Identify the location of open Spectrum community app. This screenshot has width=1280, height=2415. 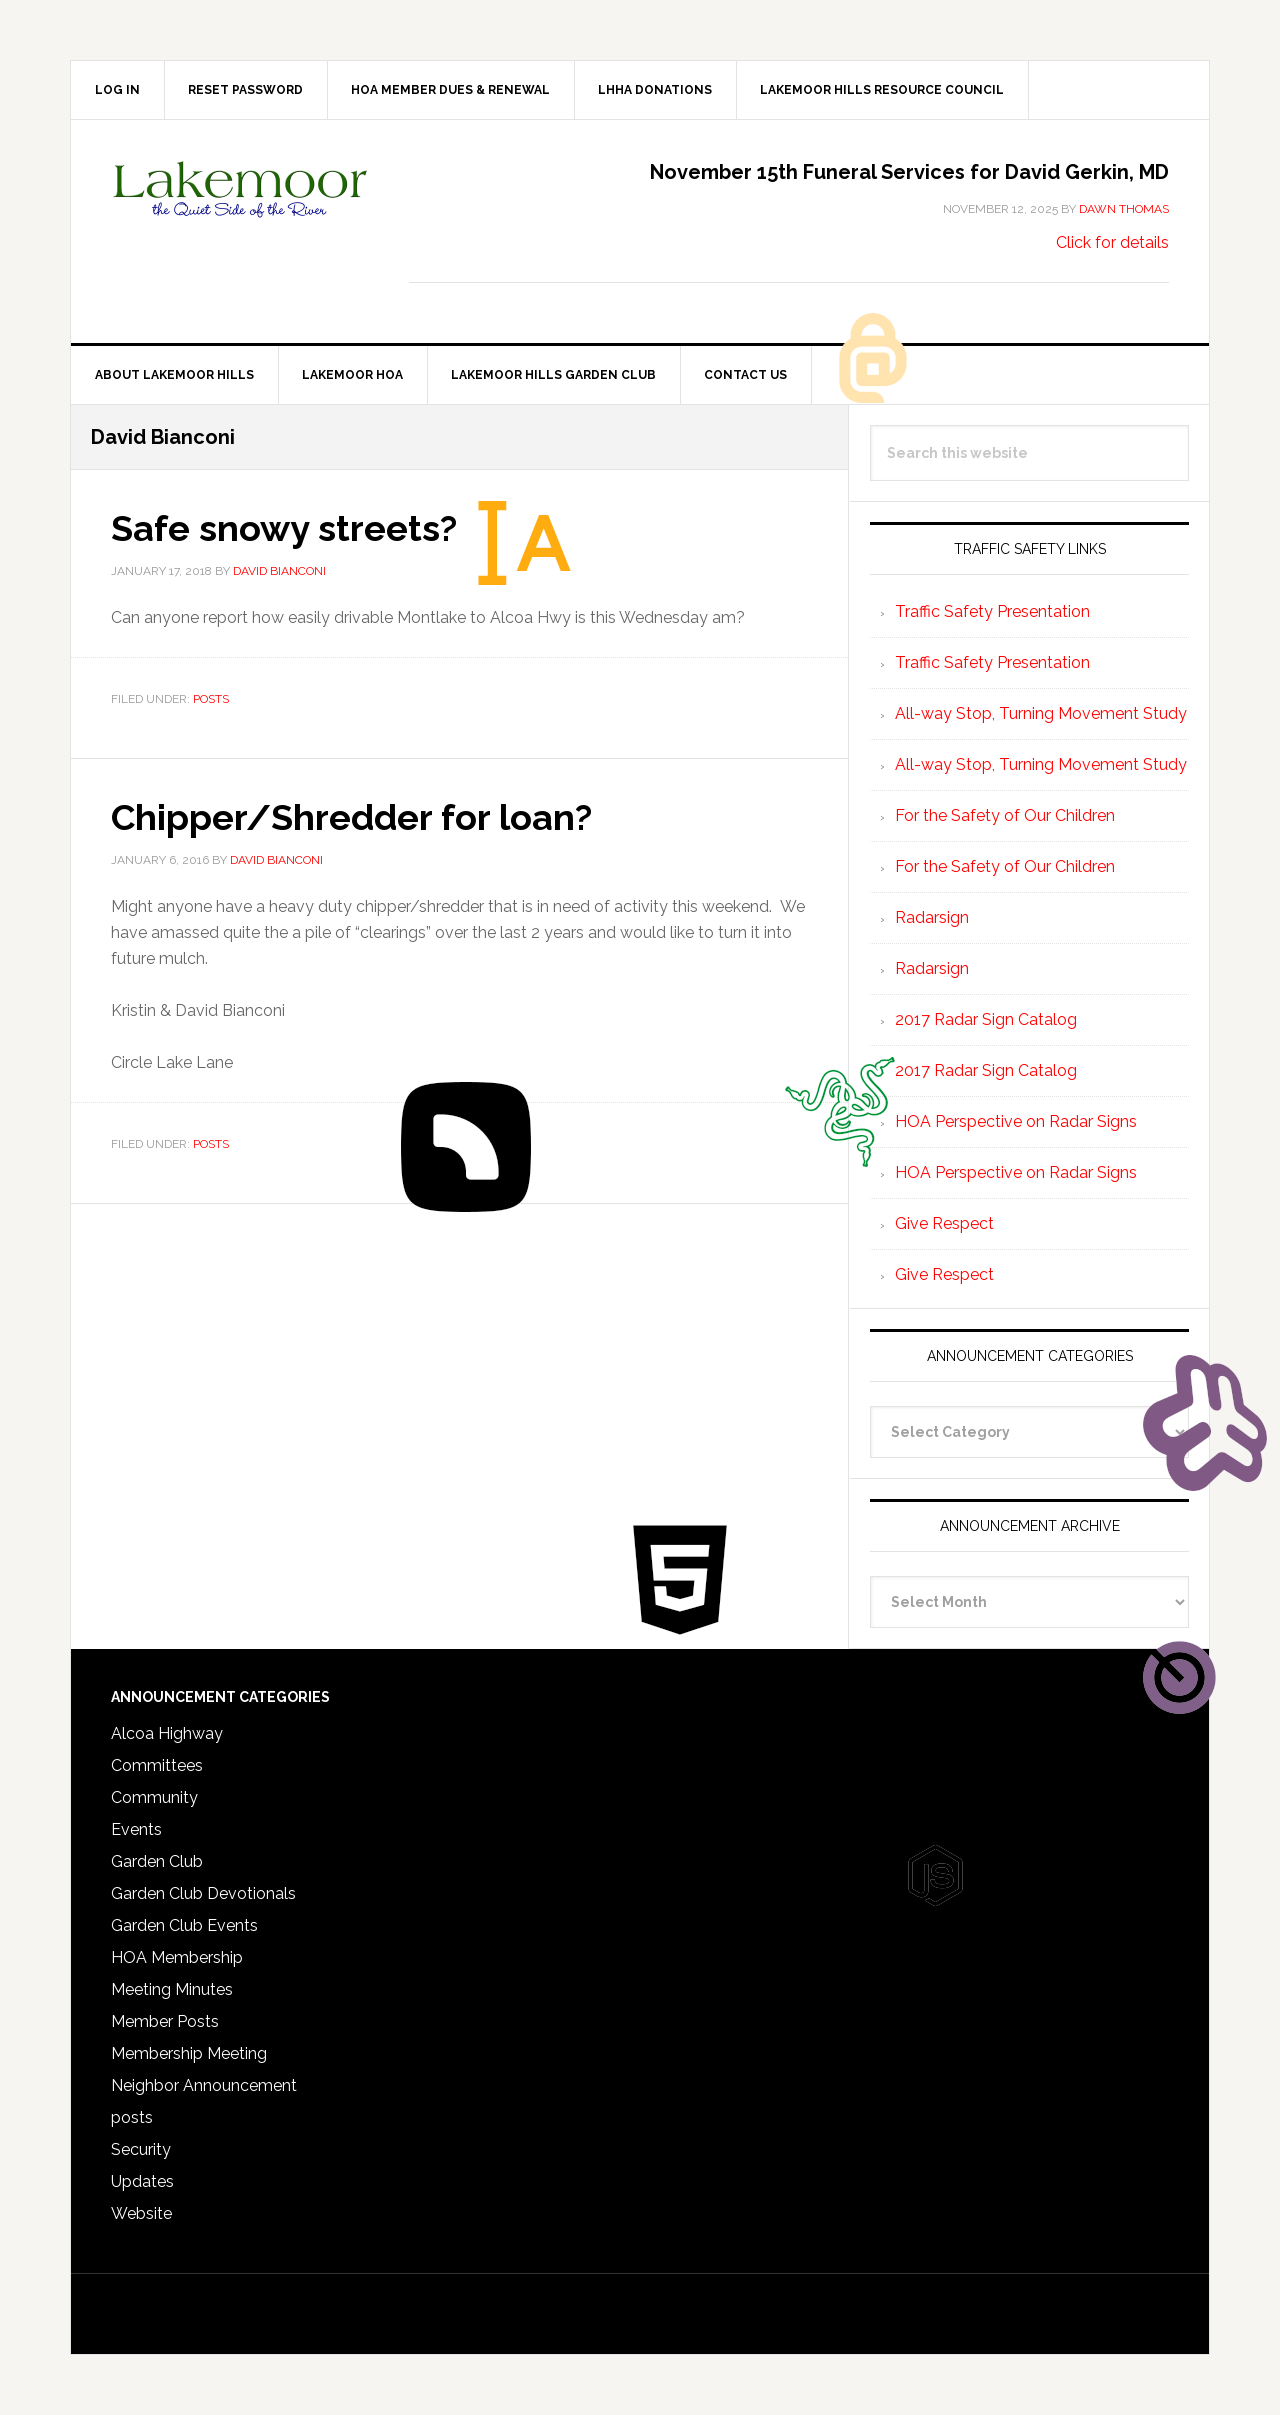
(466, 1147).